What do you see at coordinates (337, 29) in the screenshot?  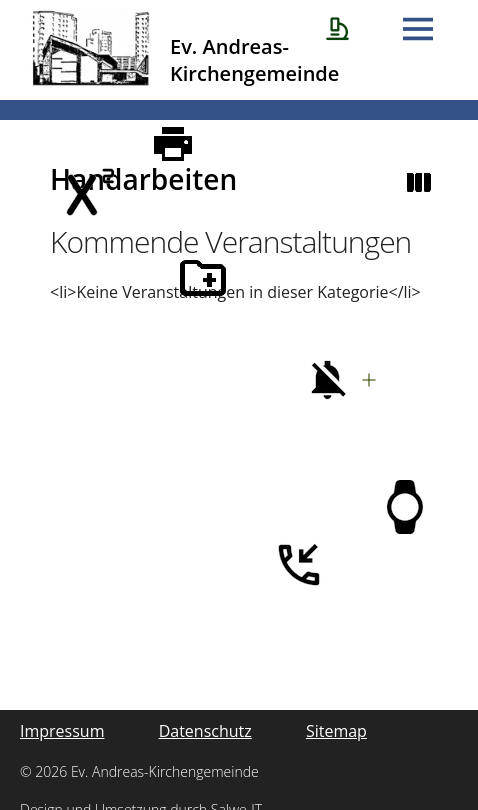 I see `access research or laboratory tools` at bounding box center [337, 29].